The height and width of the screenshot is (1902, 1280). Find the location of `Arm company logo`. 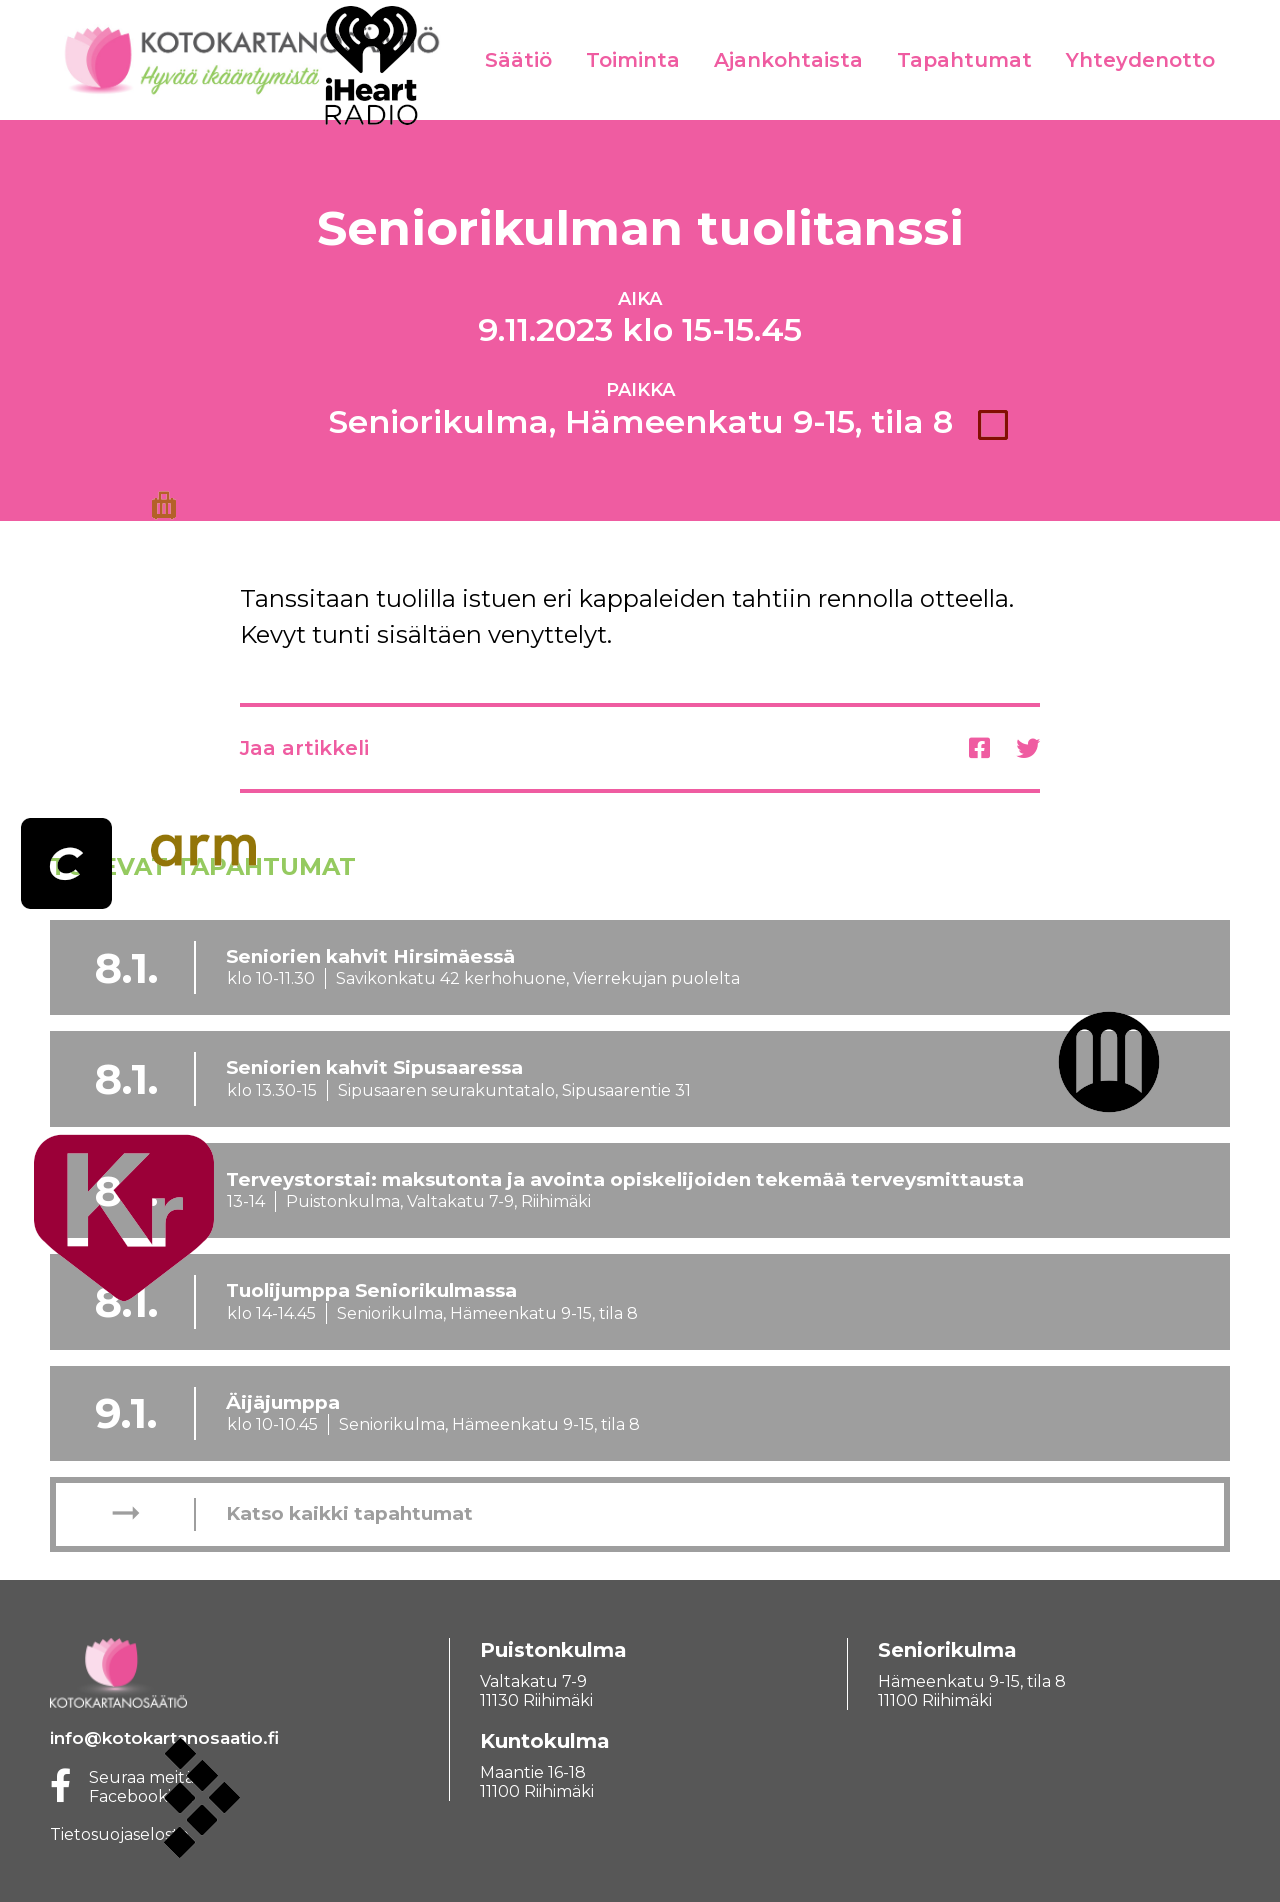

Arm company logo is located at coordinates (203, 850).